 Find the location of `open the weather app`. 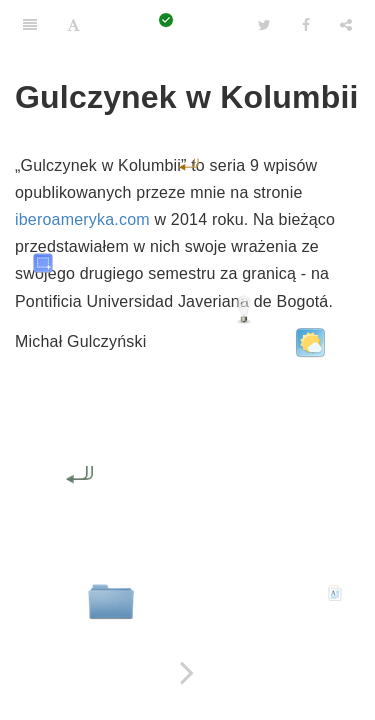

open the weather app is located at coordinates (310, 342).